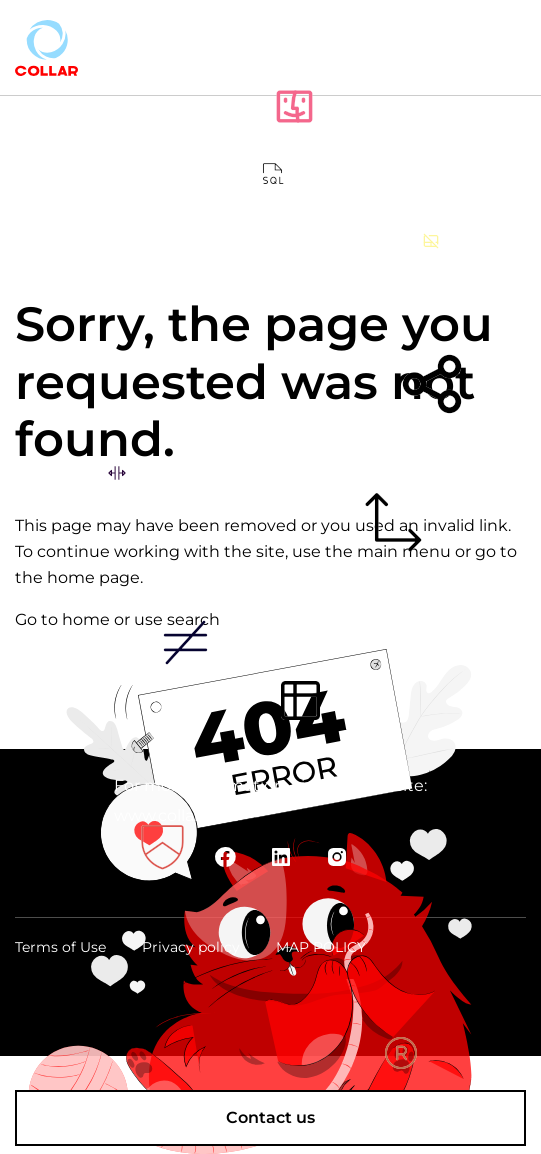 This screenshot has height=1154, width=541. I want to click on share content with others, so click(432, 384).